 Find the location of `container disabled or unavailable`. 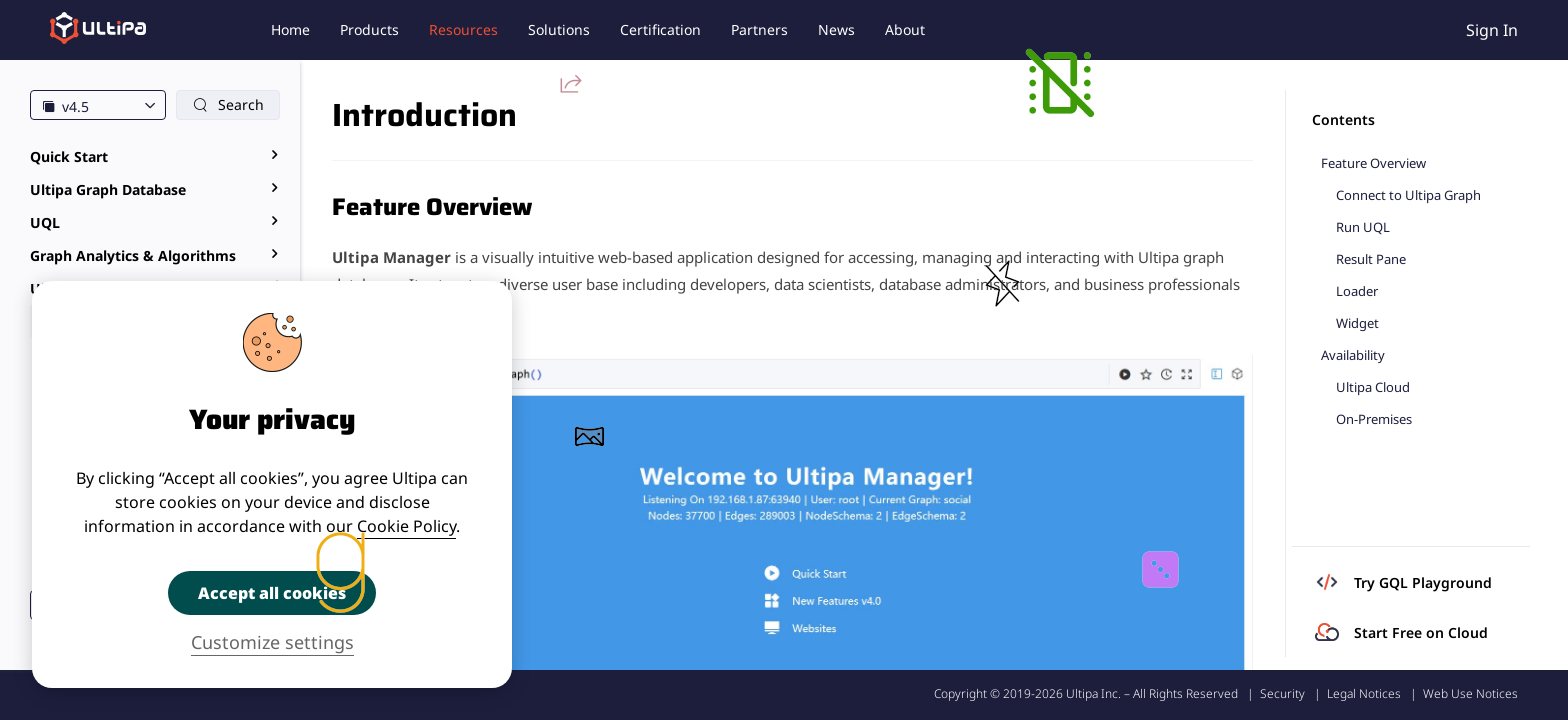

container disabled or unavailable is located at coordinates (1060, 83).